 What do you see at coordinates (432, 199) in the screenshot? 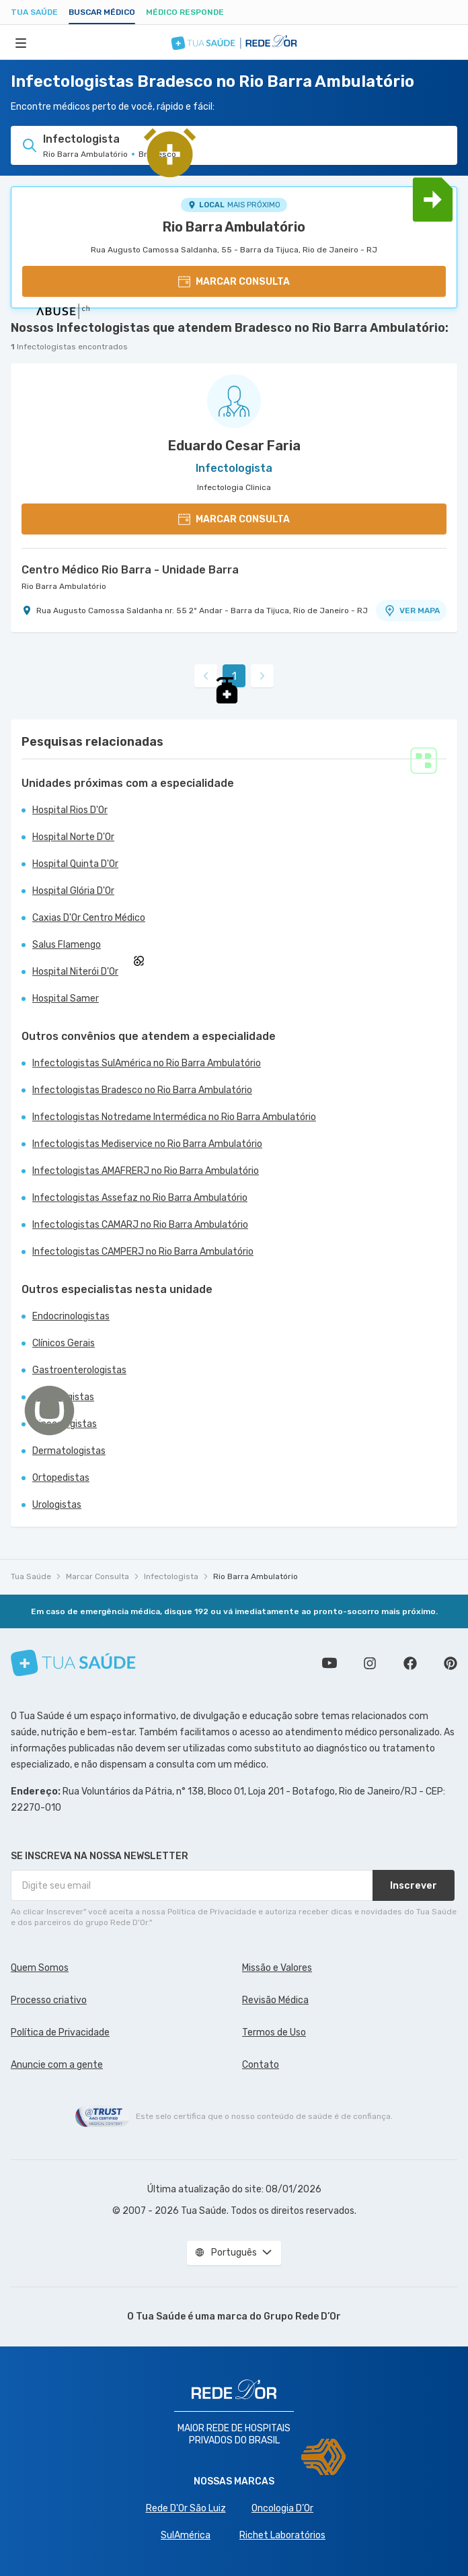
I see `transfer or export a file` at bounding box center [432, 199].